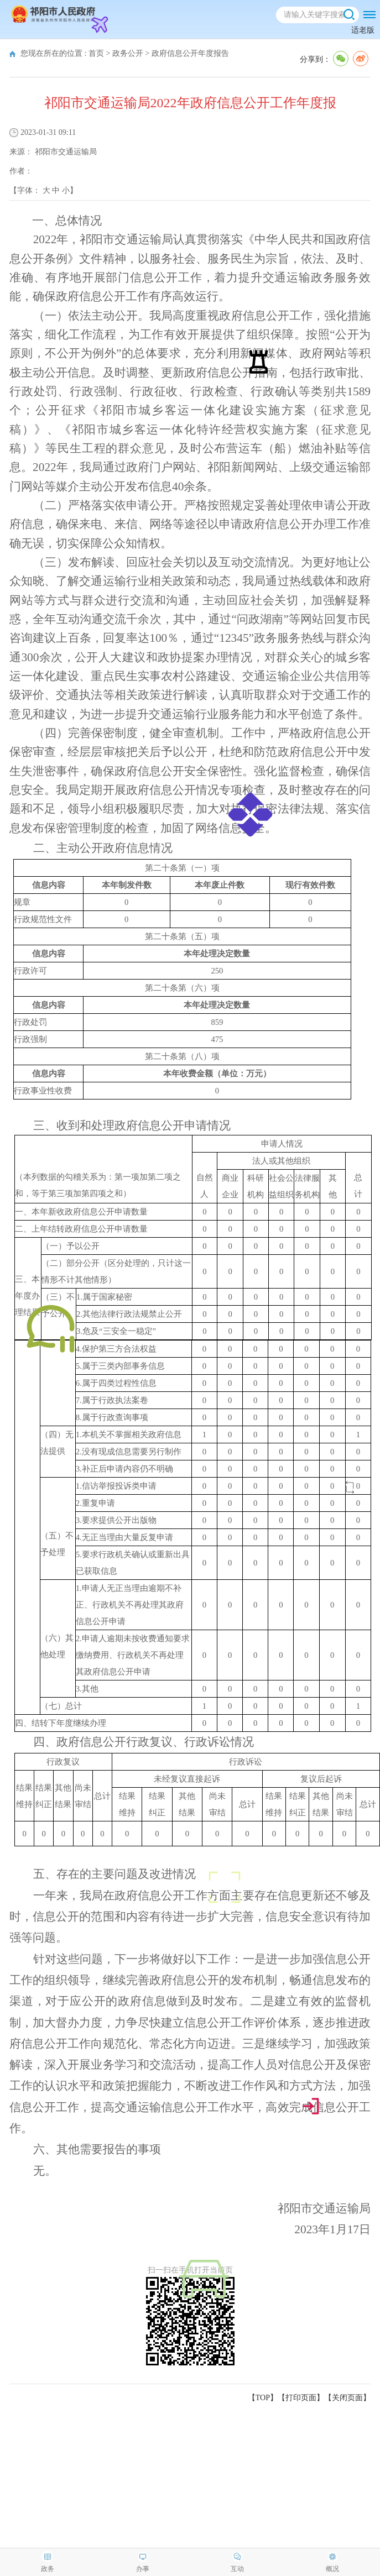  What do you see at coordinates (225, 1887) in the screenshot?
I see `expand to fullscreen mode` at bounding box center [225, 1887].